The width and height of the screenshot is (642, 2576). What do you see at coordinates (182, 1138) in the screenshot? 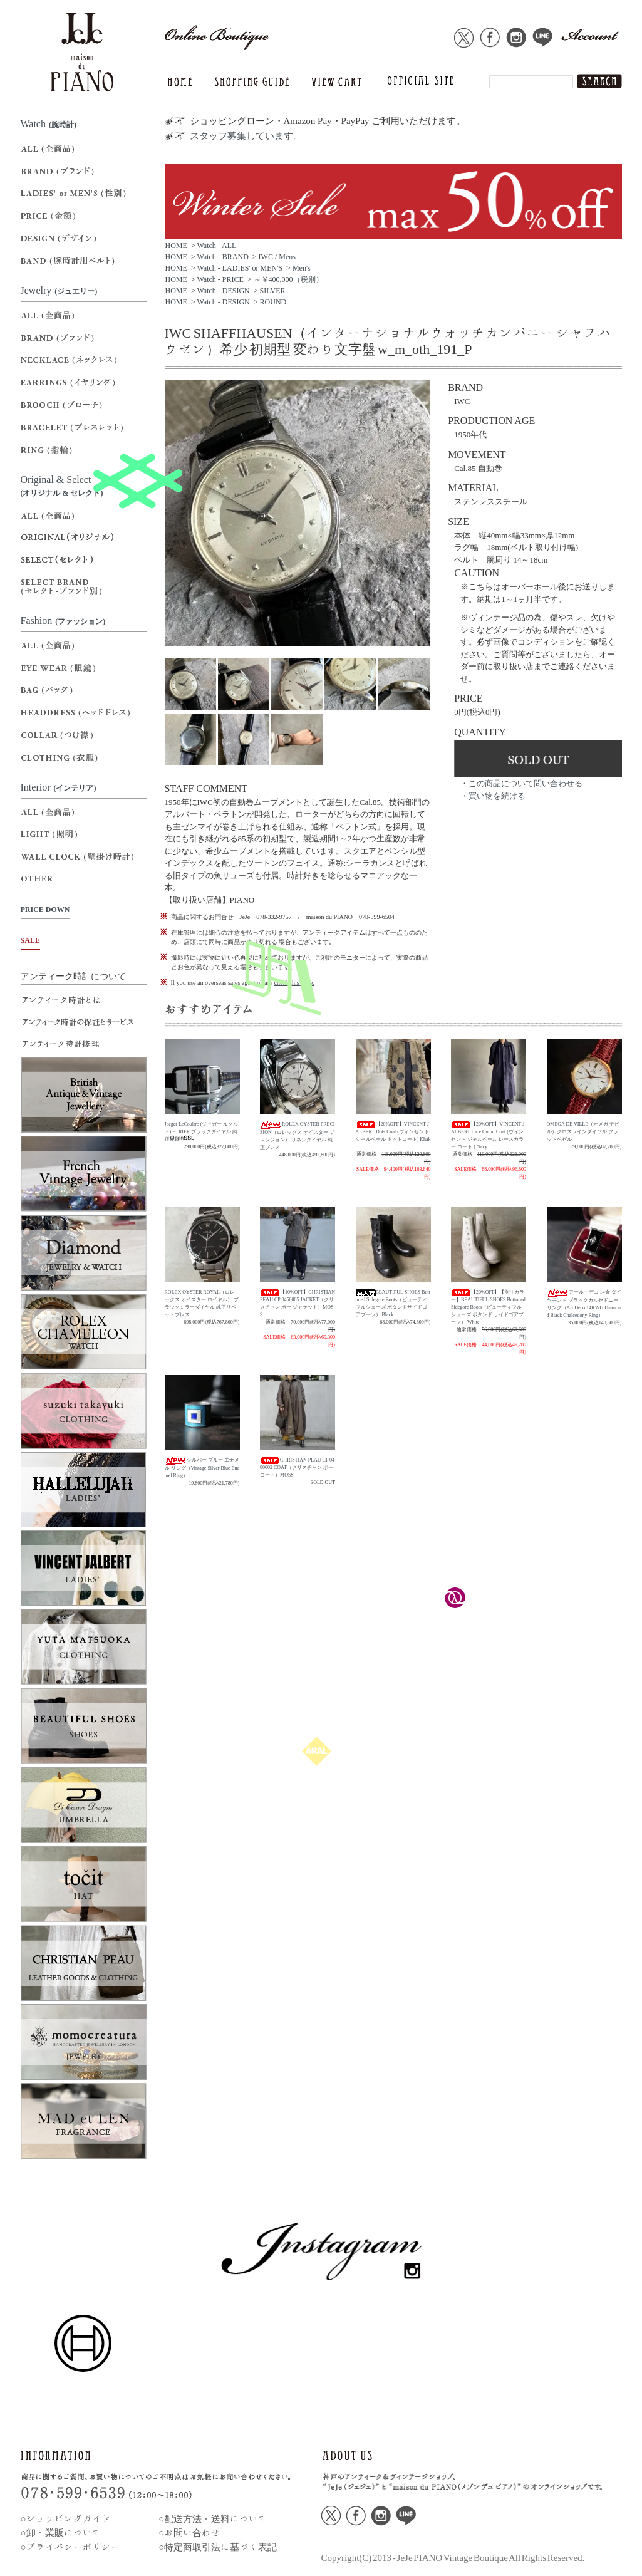
I see `OpenSSL cryptography library logo` at bounding box center [182, 1138].